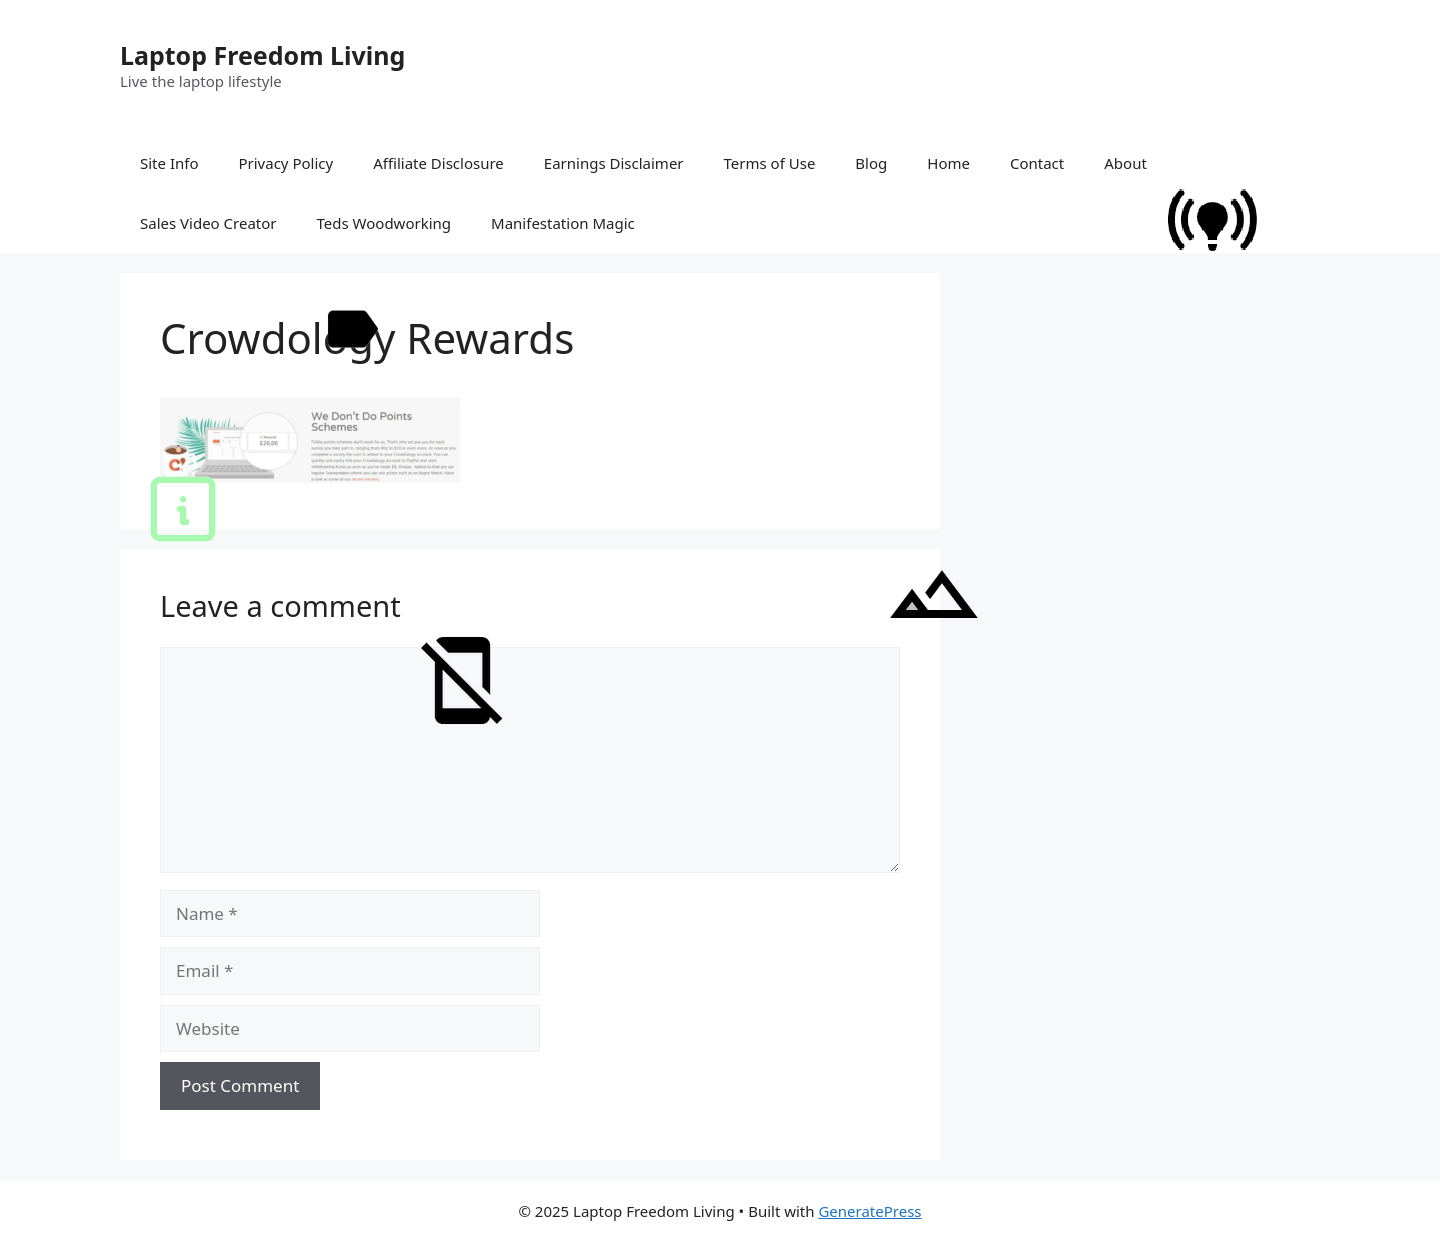 The image size is (1440, 1242). Describe the element at coordinates (1212, 219) in the screenshot. I see `view AI-powered predictions or suggestions` at that location.